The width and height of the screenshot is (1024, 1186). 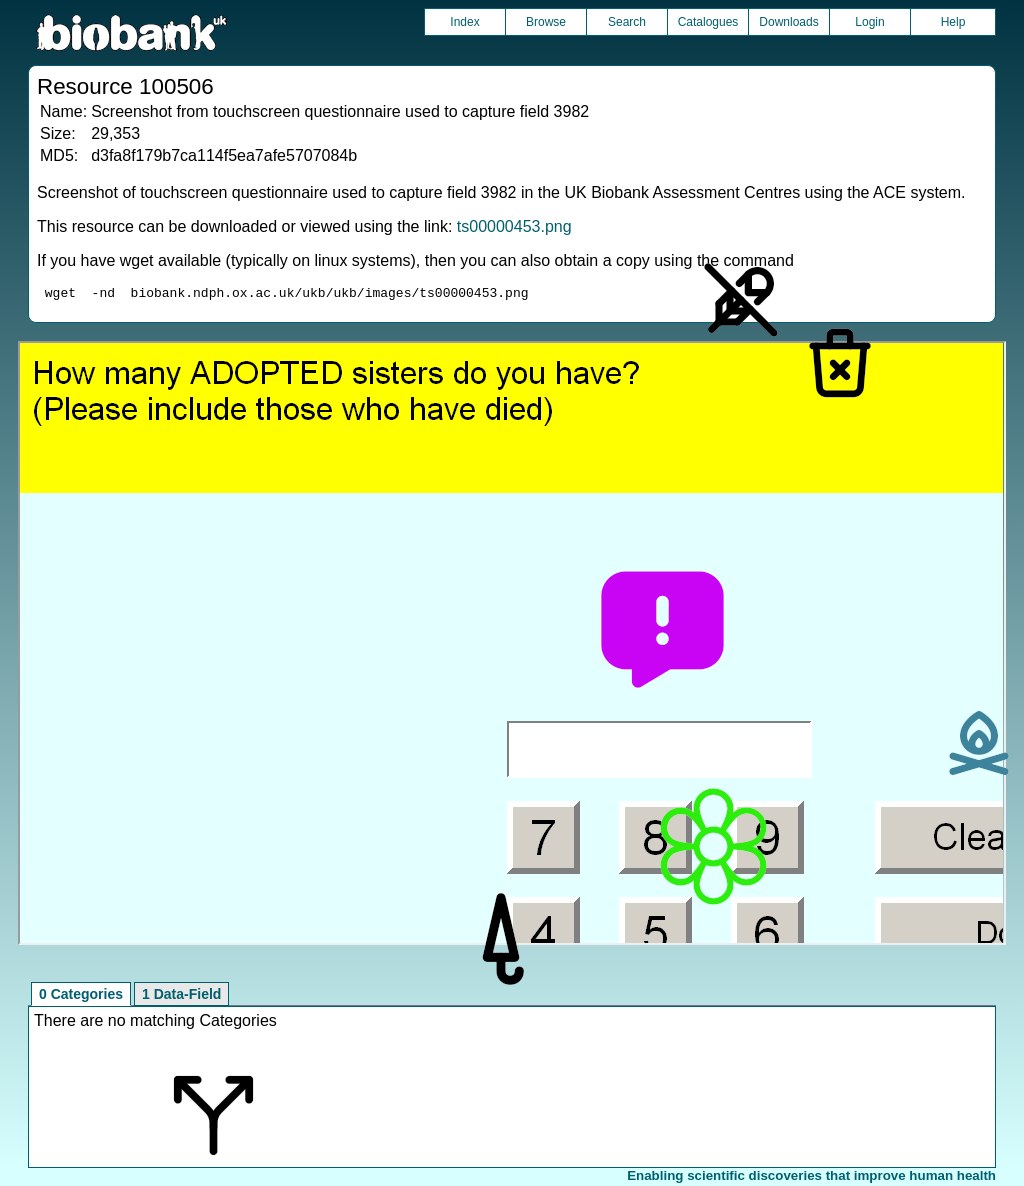 I want to click on permanently delete an item, so click(x=840, y=363).